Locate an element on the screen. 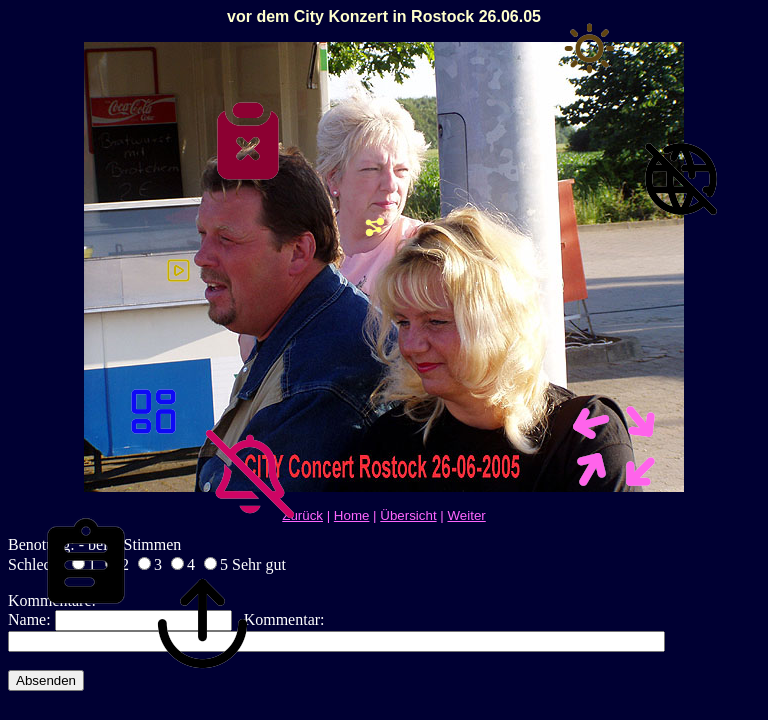 The image size is (768, 720). share content to other apps or users is located at coordinates (375, 227).